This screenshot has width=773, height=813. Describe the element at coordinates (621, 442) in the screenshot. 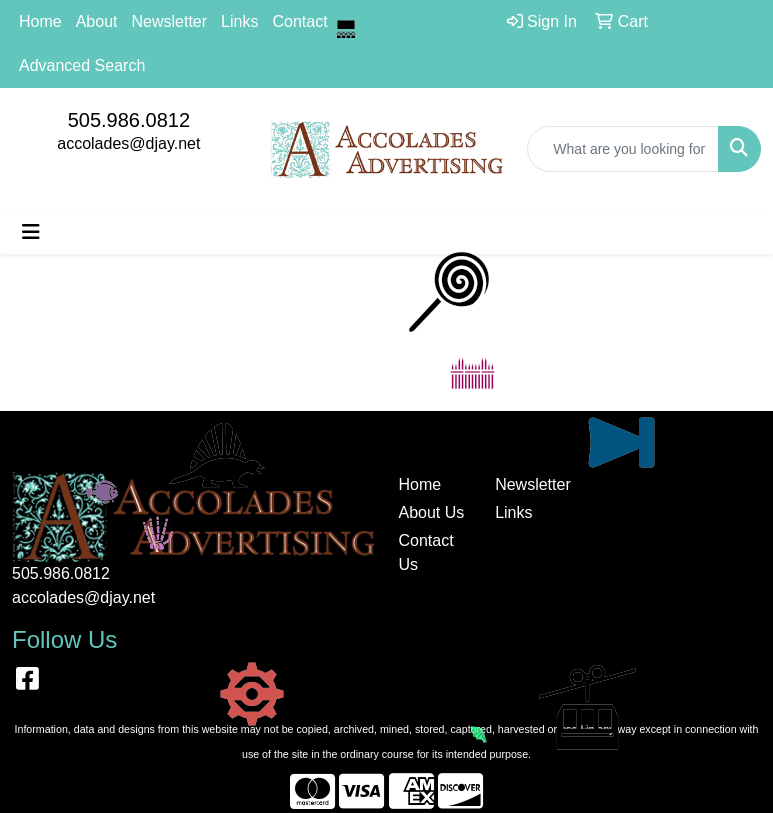

I see `skip to next track or media` at that location.